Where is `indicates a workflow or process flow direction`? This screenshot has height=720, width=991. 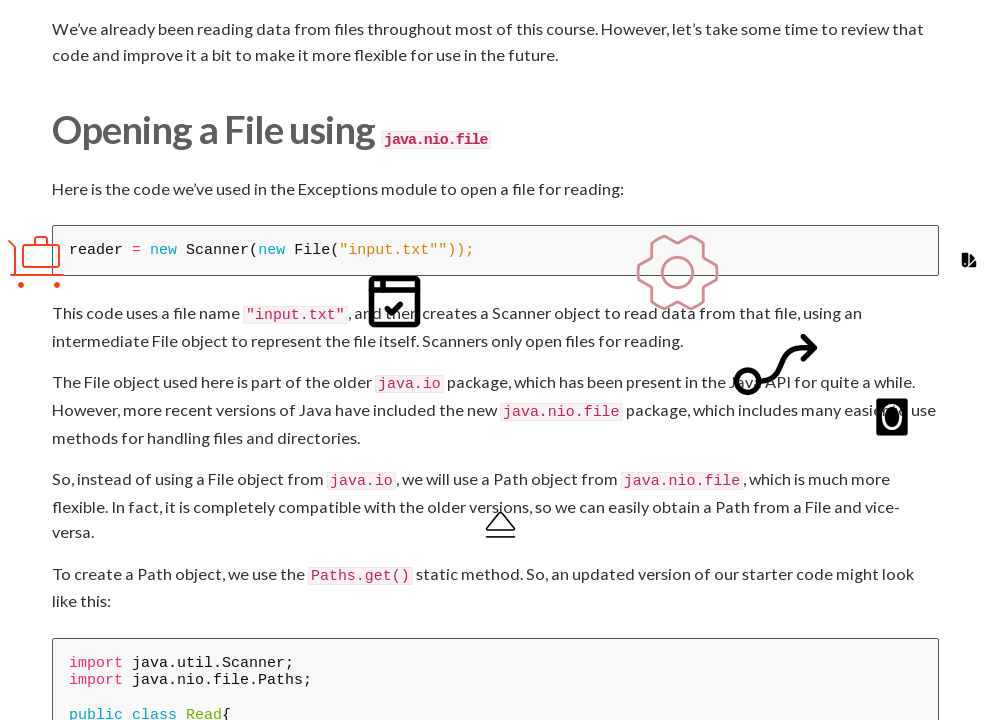
indicates a workflow or process flow direction is located at coordinates (775, 364).